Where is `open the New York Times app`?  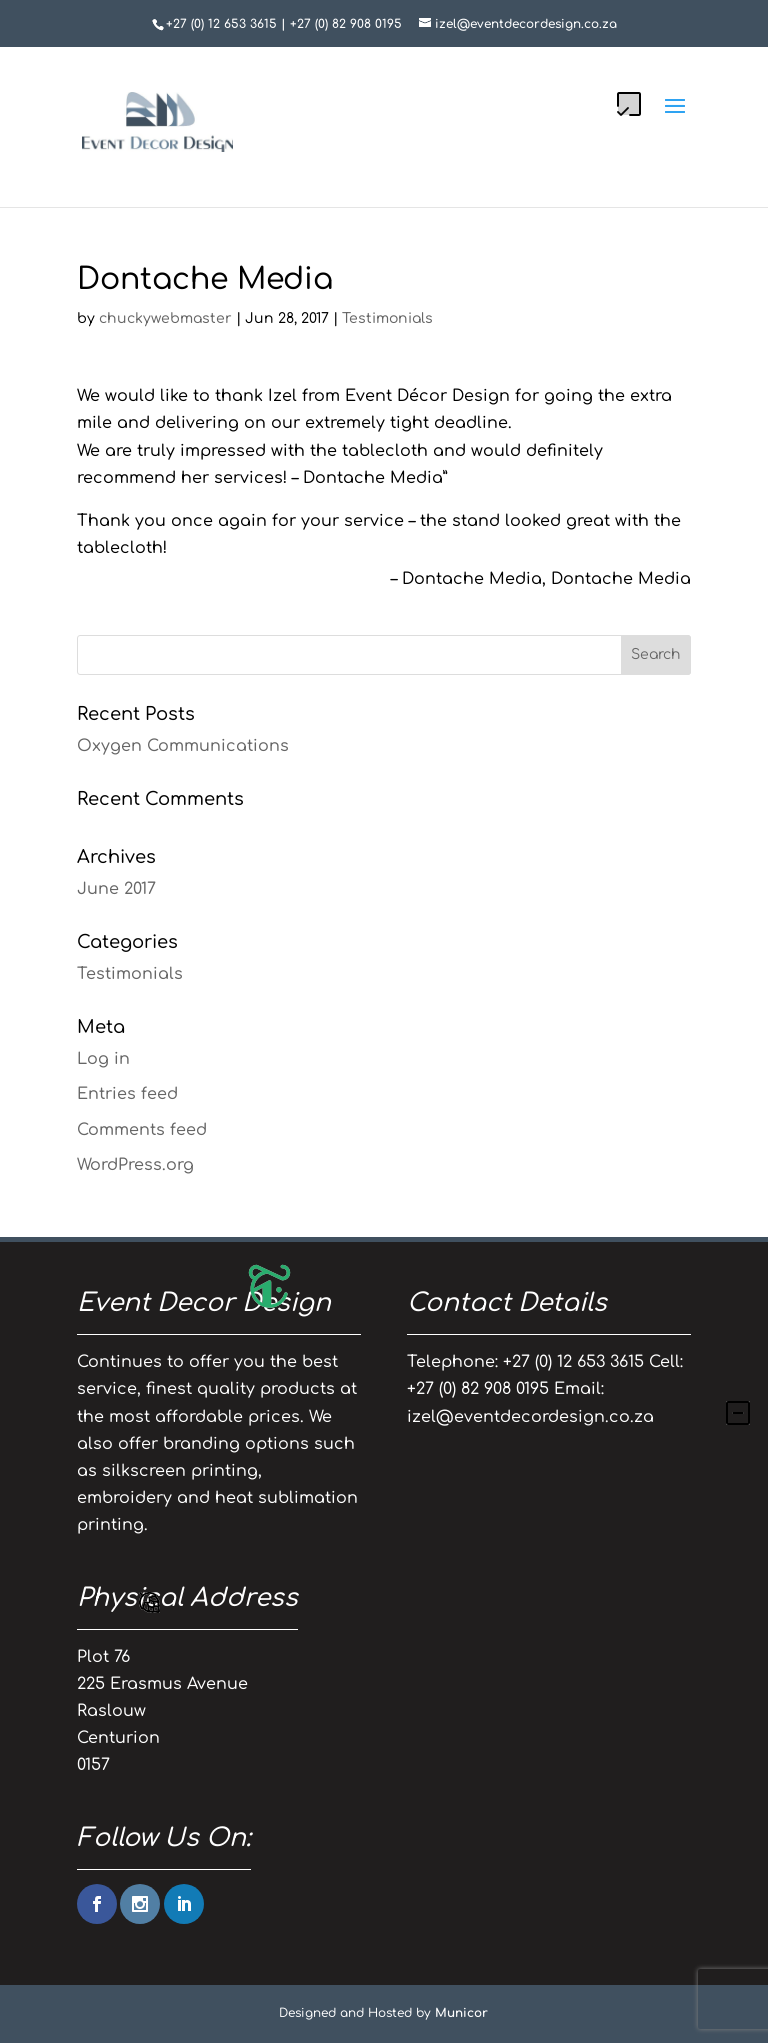
open the New York Times app is located at coordinates (269, 1285).